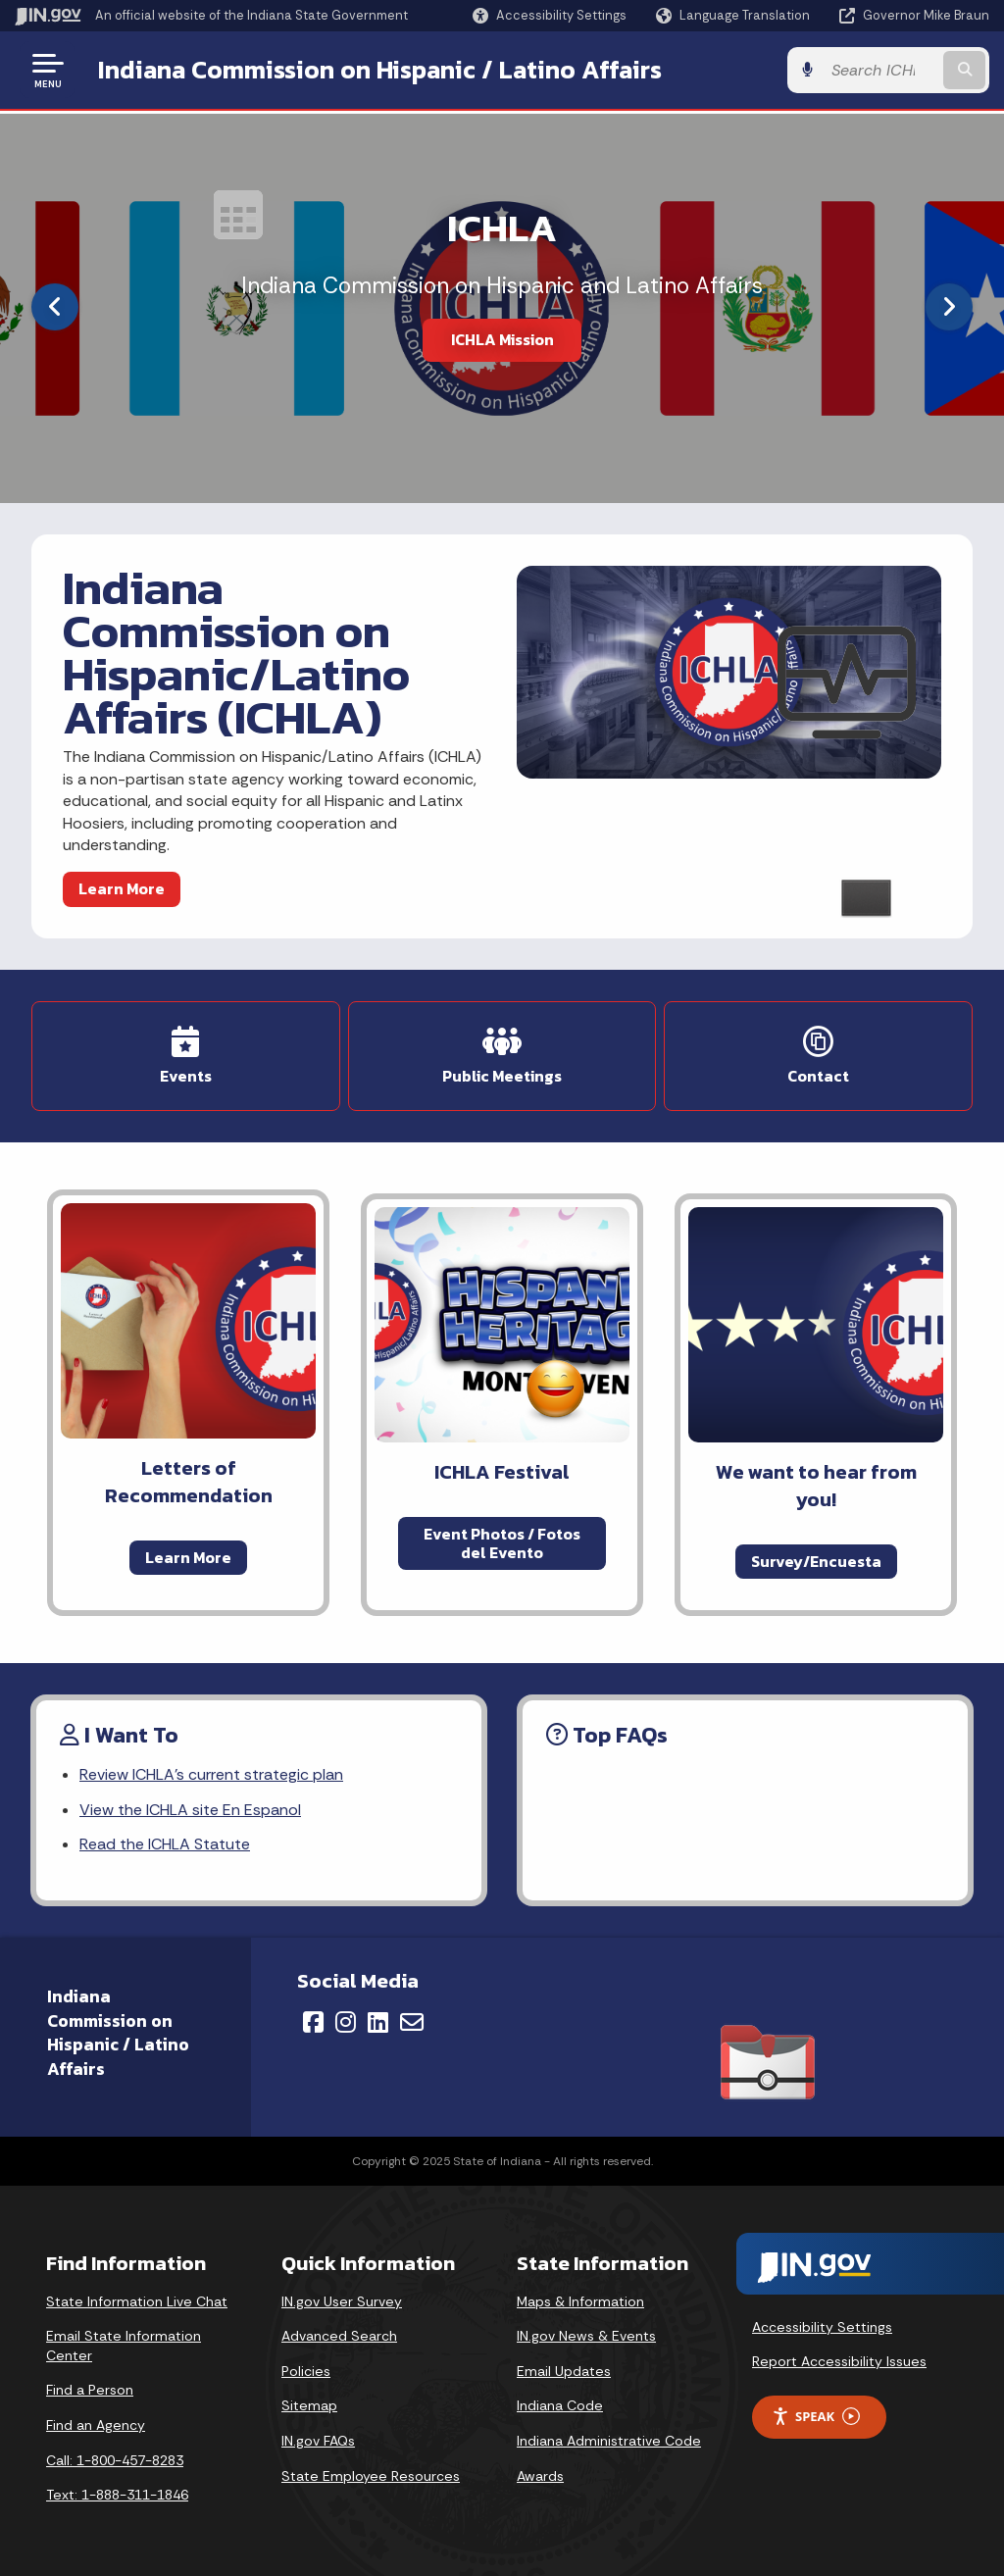 This screenshot has width=1004, height=2576. What do you see at coordinates (239, 216) in the screenshot?
I see `indicates a calendar file type` at bounding box center [239, 216].